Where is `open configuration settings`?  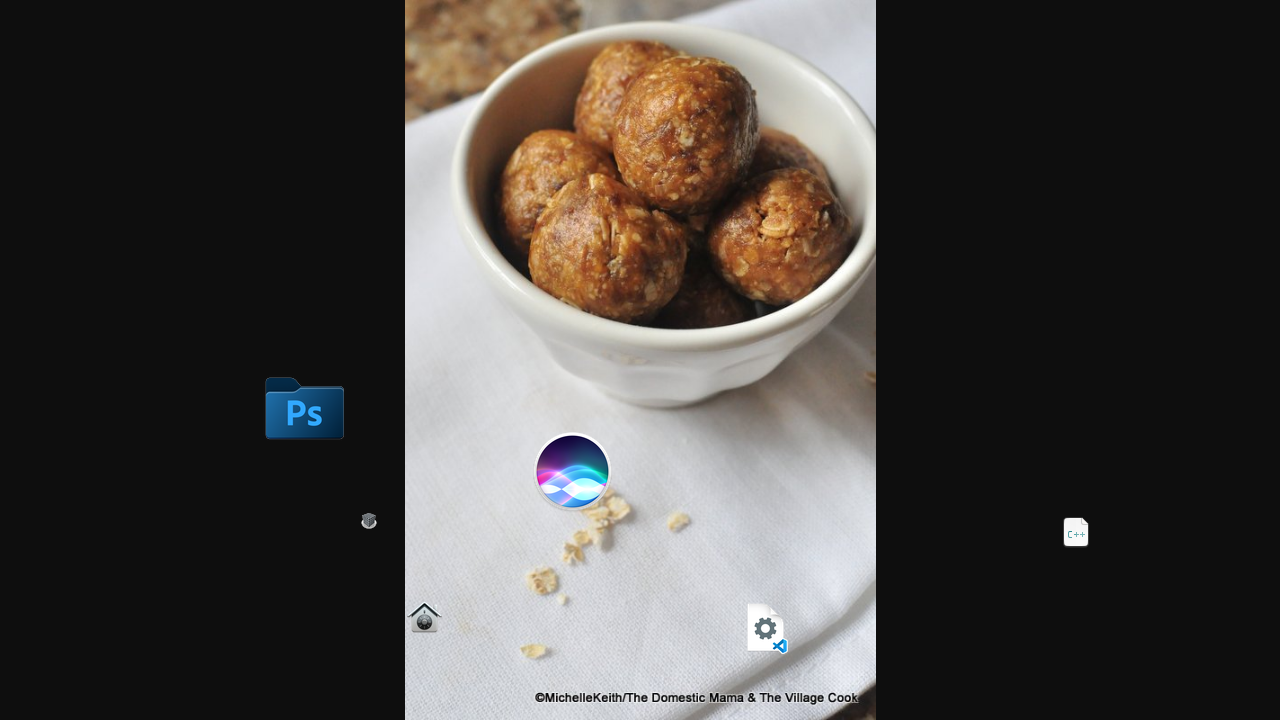
open configuration settings is located at coordinates (765, 628).